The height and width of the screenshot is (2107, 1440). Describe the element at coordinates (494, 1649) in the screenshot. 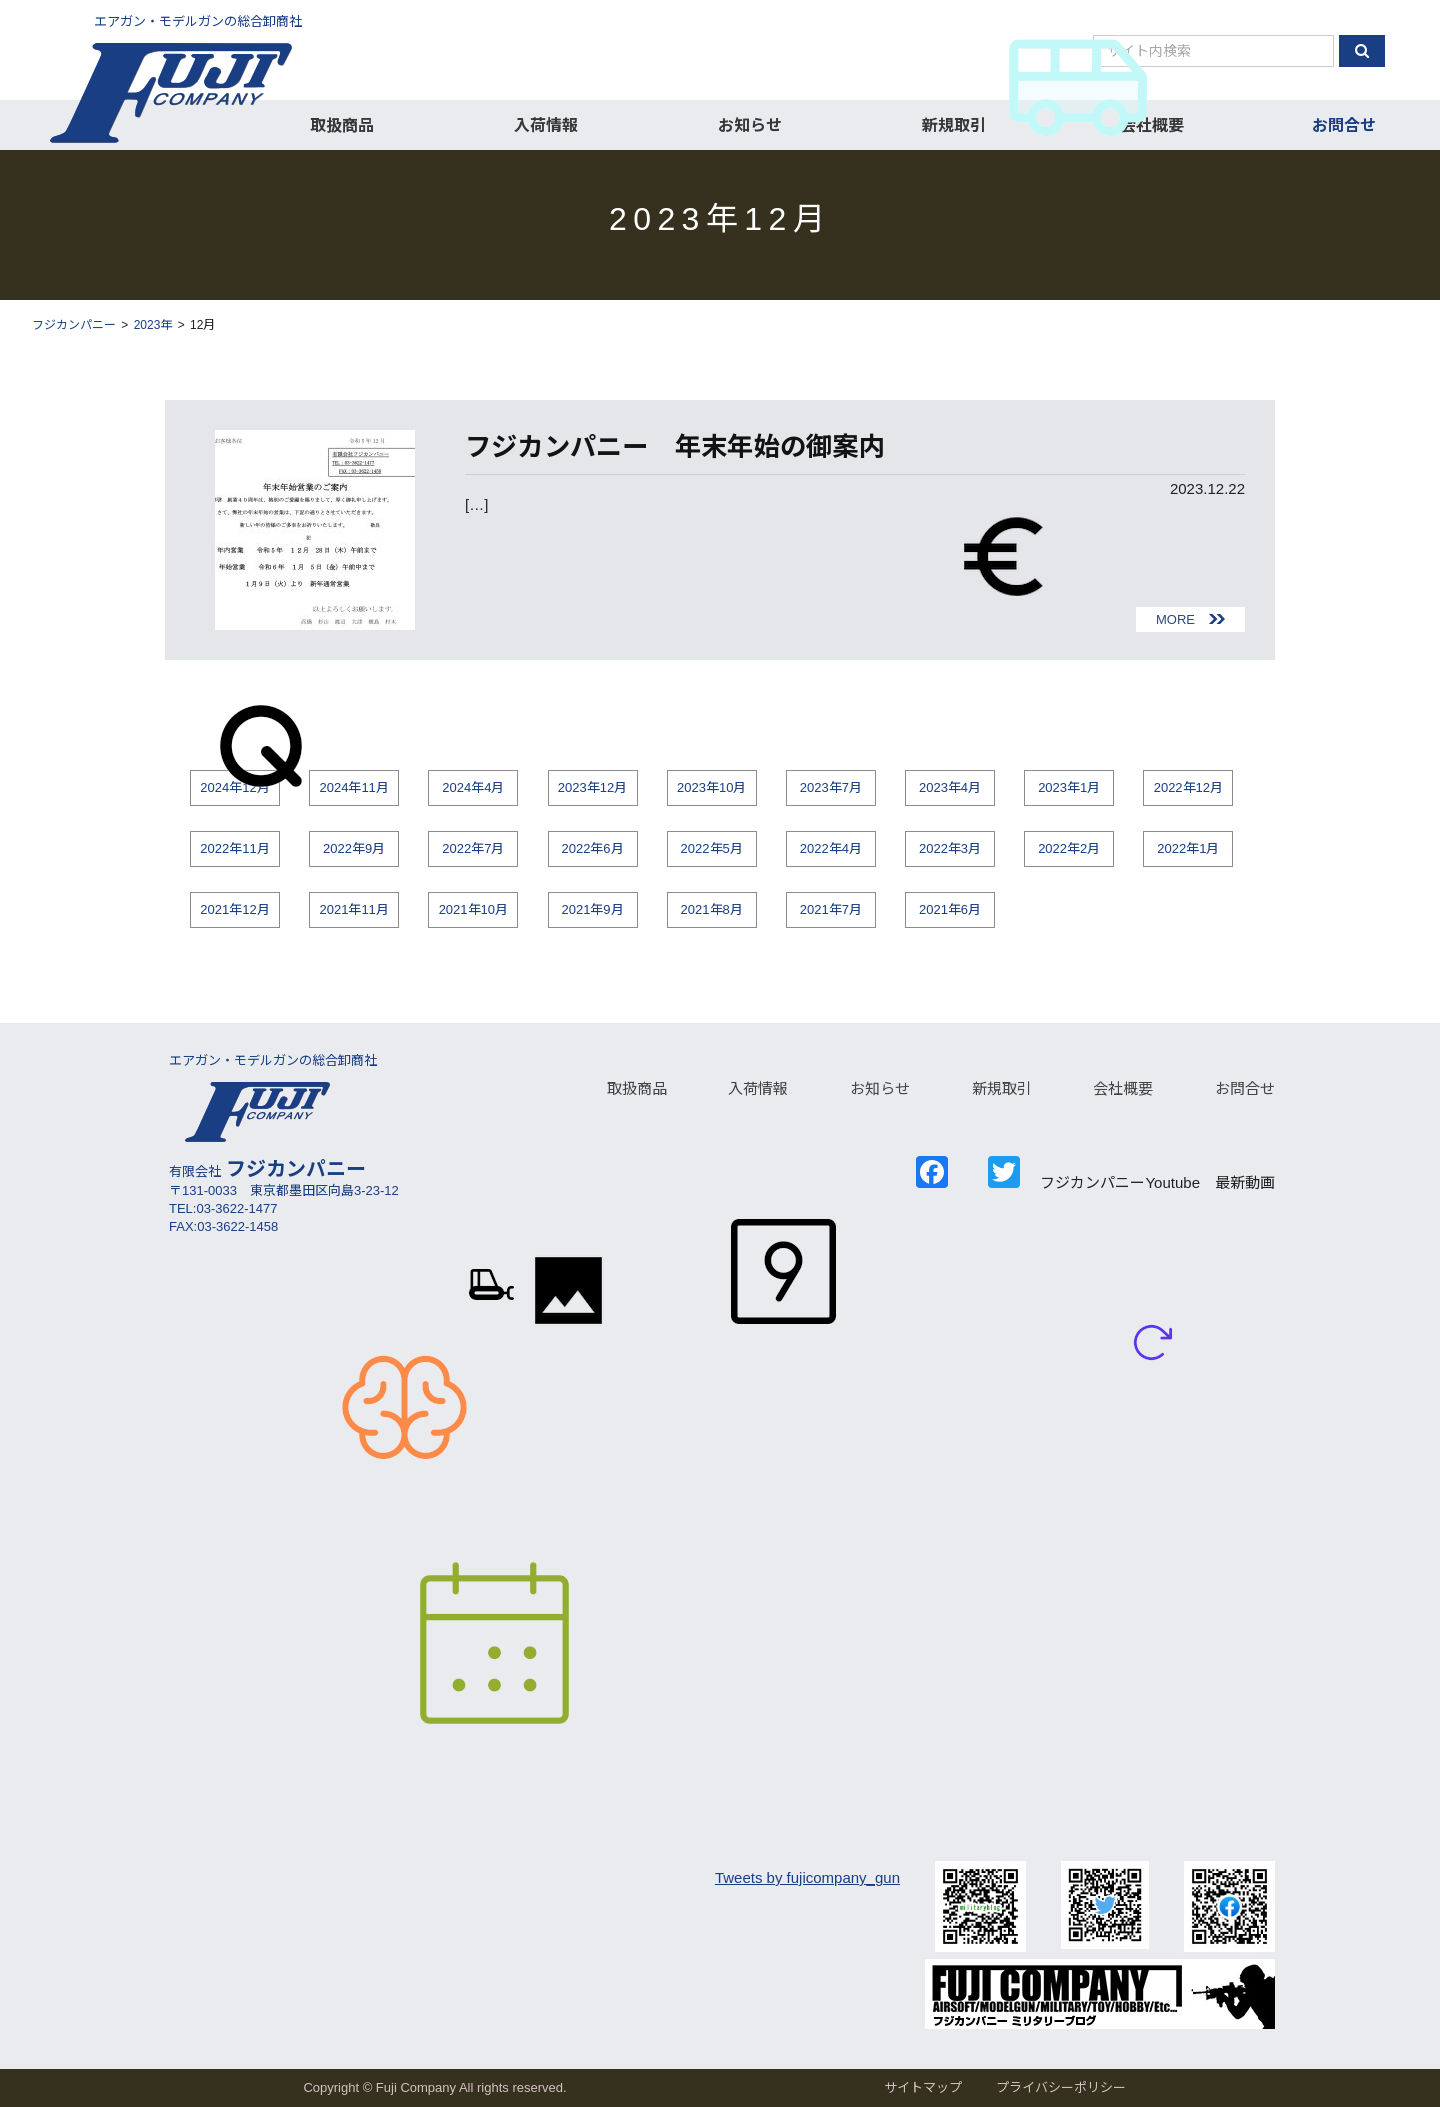

I see `view calendar events` at that location.